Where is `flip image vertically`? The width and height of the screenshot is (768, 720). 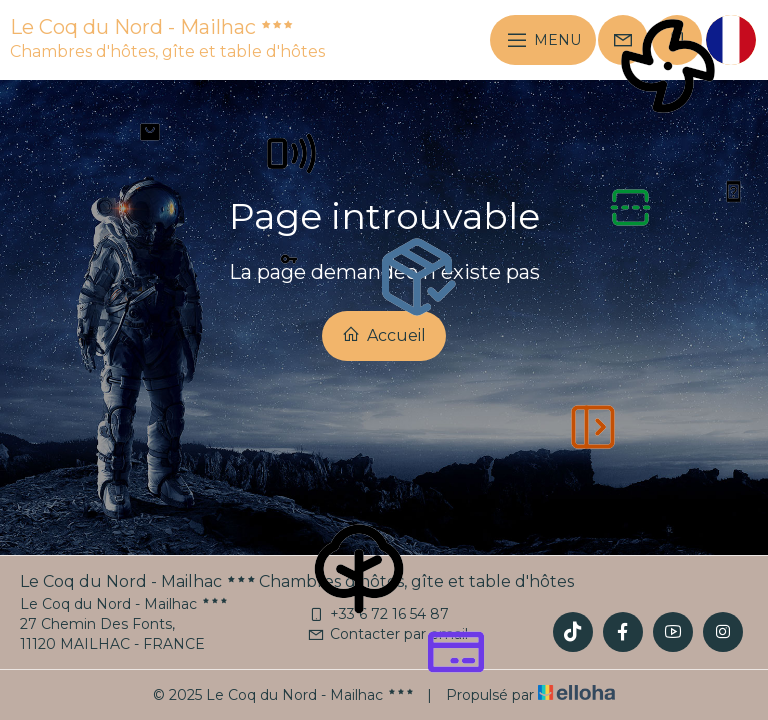
flip image vertically is located at coordinates (630, 207).